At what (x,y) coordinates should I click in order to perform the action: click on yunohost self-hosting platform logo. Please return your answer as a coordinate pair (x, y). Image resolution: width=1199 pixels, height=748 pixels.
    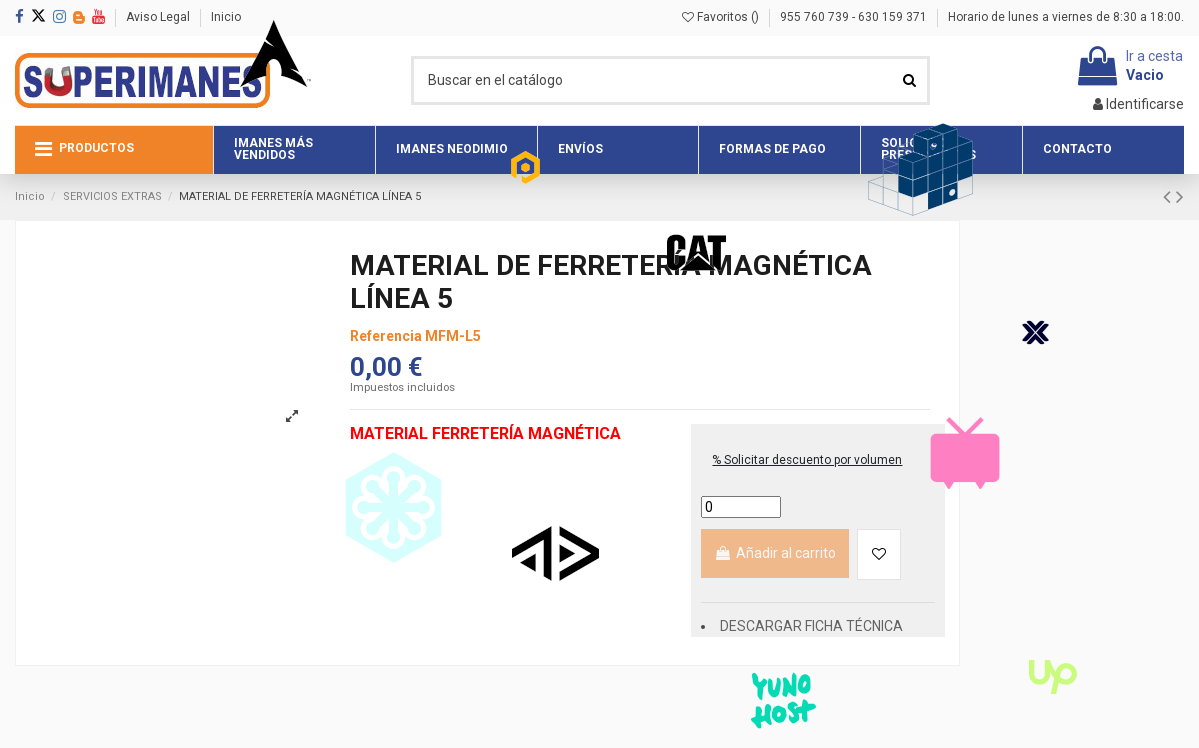
    Looking at the image, I should click on (783, 700).